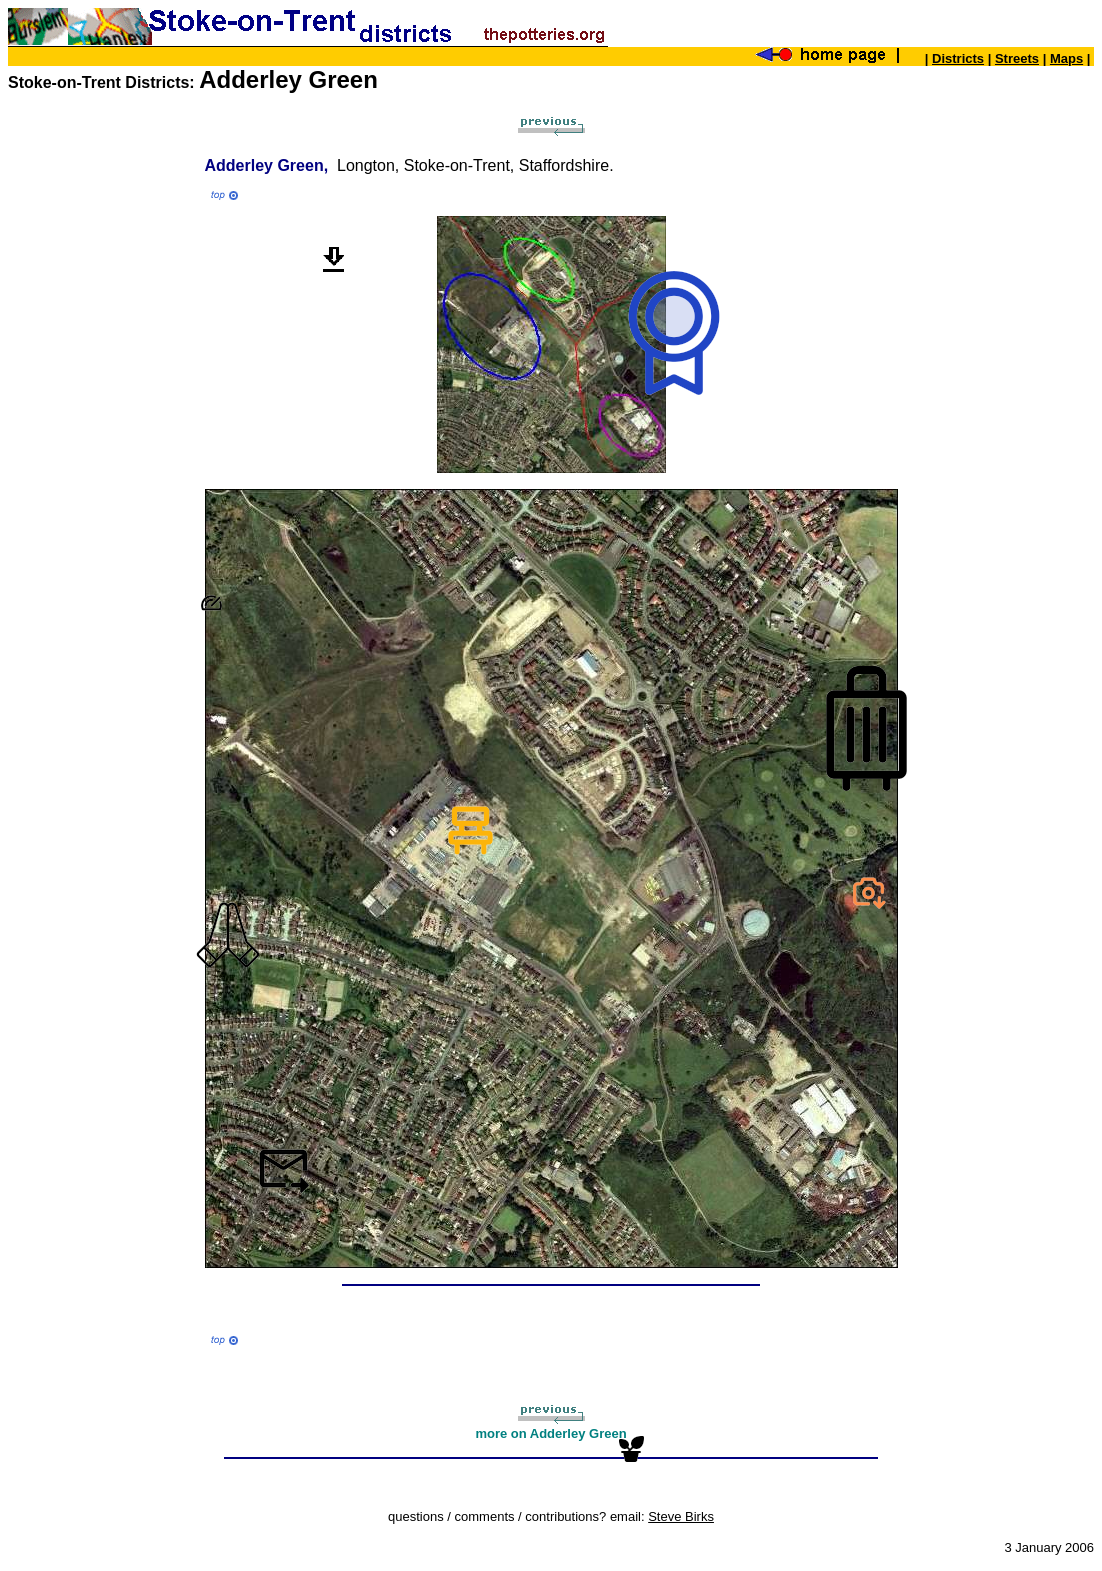 The image size is (1102, 1571). Describe the element at coordinates (674, 333) in the screenshot. I see `view achievements or awards` at that location.